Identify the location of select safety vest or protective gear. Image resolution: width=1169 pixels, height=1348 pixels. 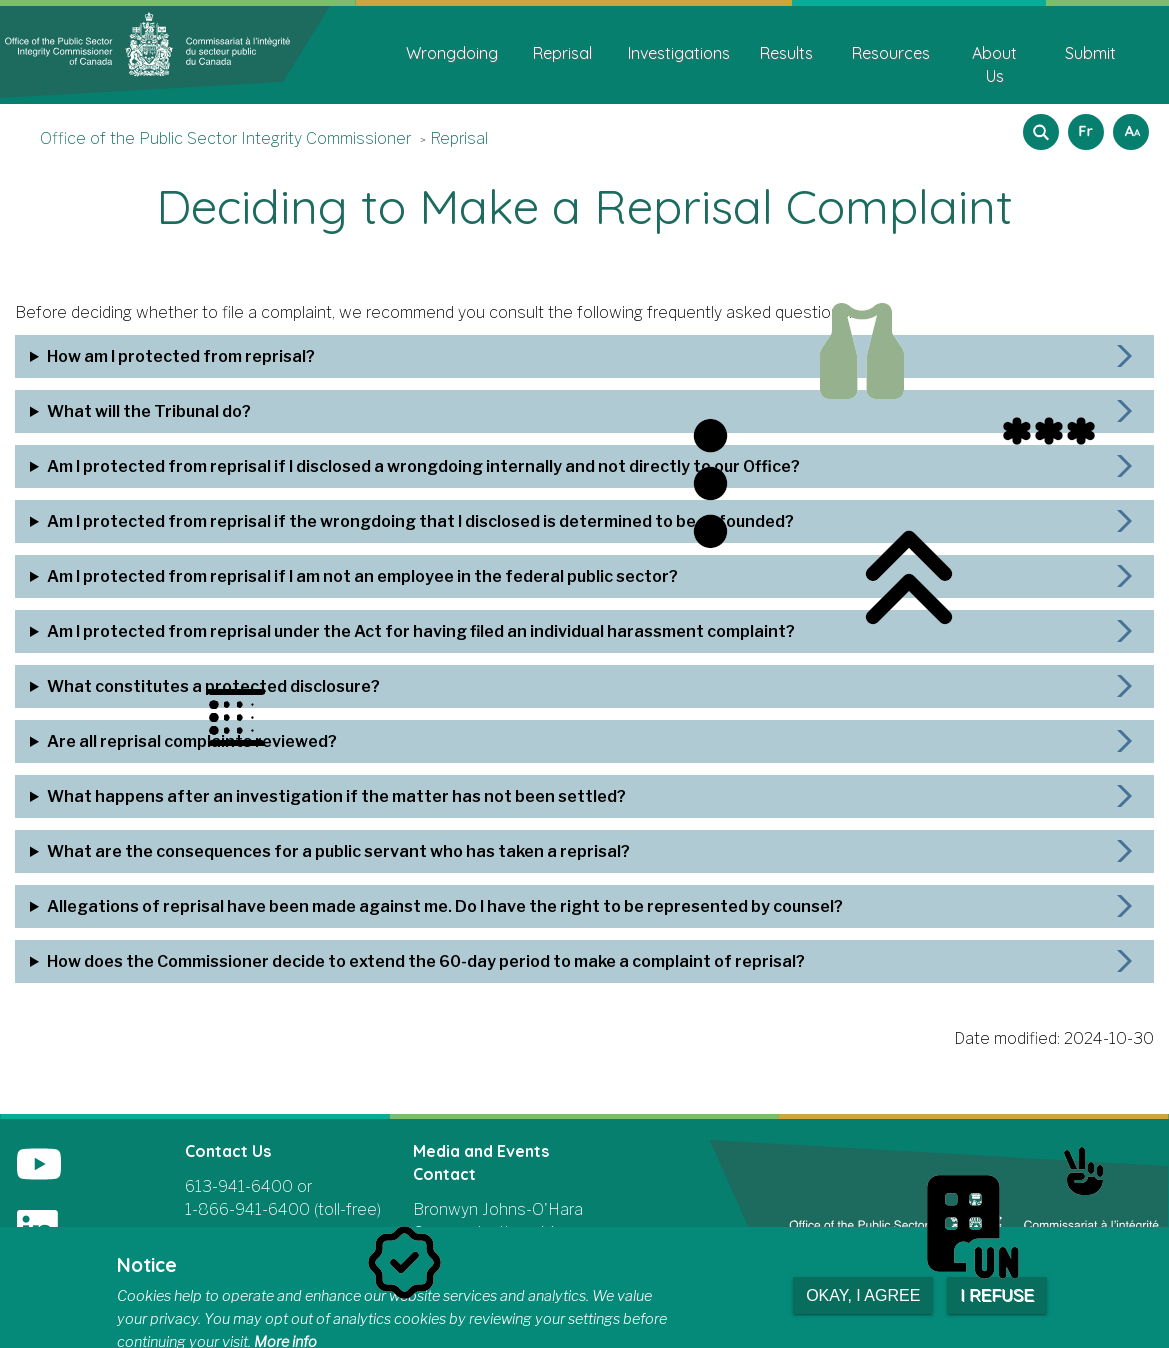
(862, 351).